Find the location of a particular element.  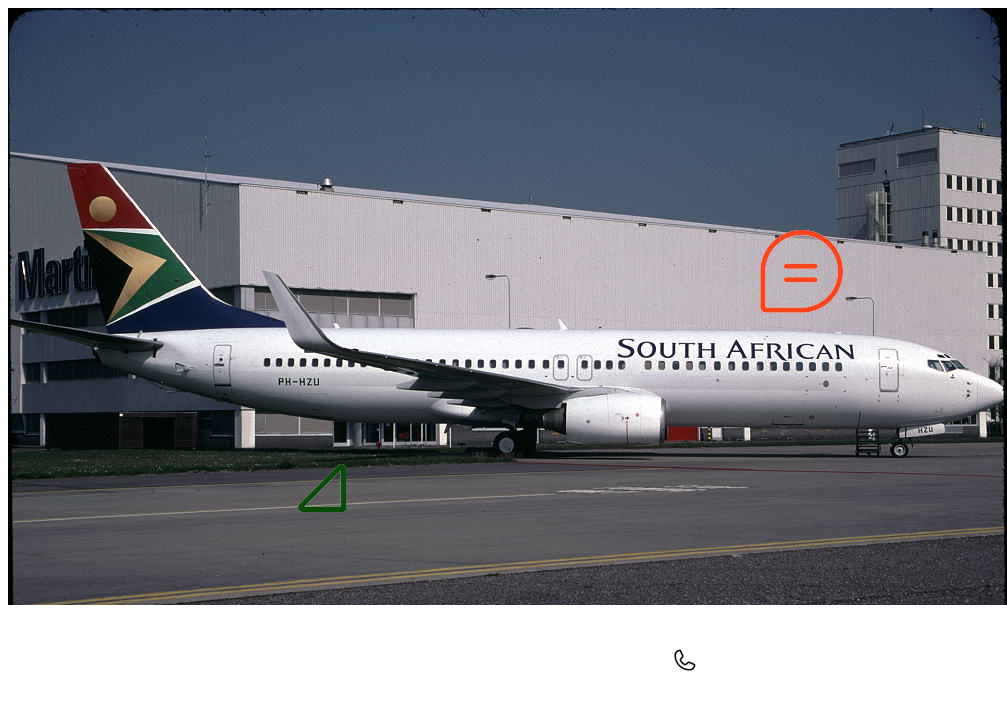

open chat or messaging is located at coordinates (800, 273).